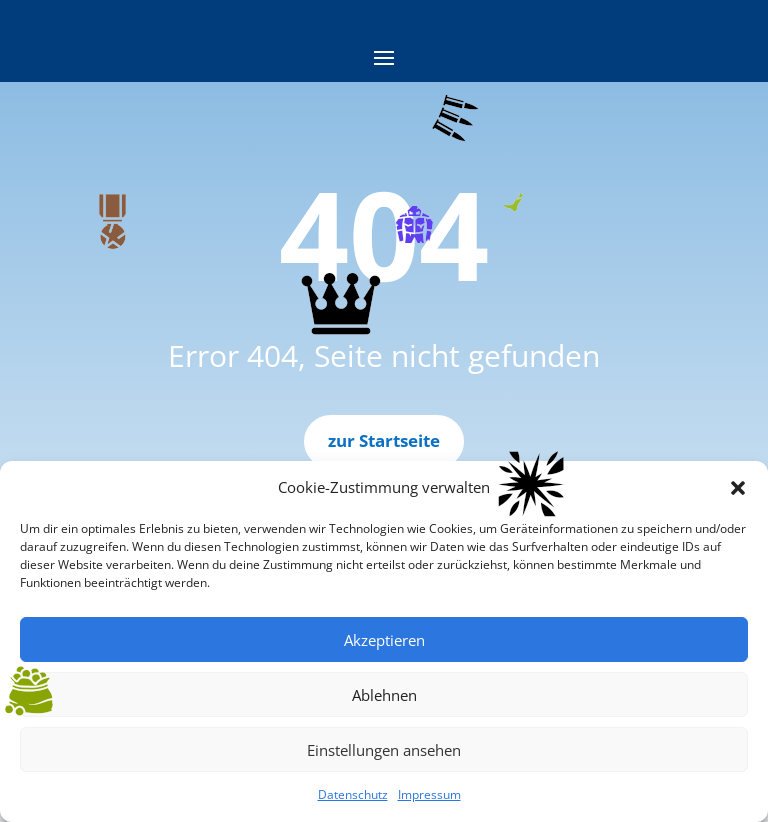  Describe the element at coordinates (455, 118) in the screenshot. I see `ammunition or bullet inventory indicator` at that location.